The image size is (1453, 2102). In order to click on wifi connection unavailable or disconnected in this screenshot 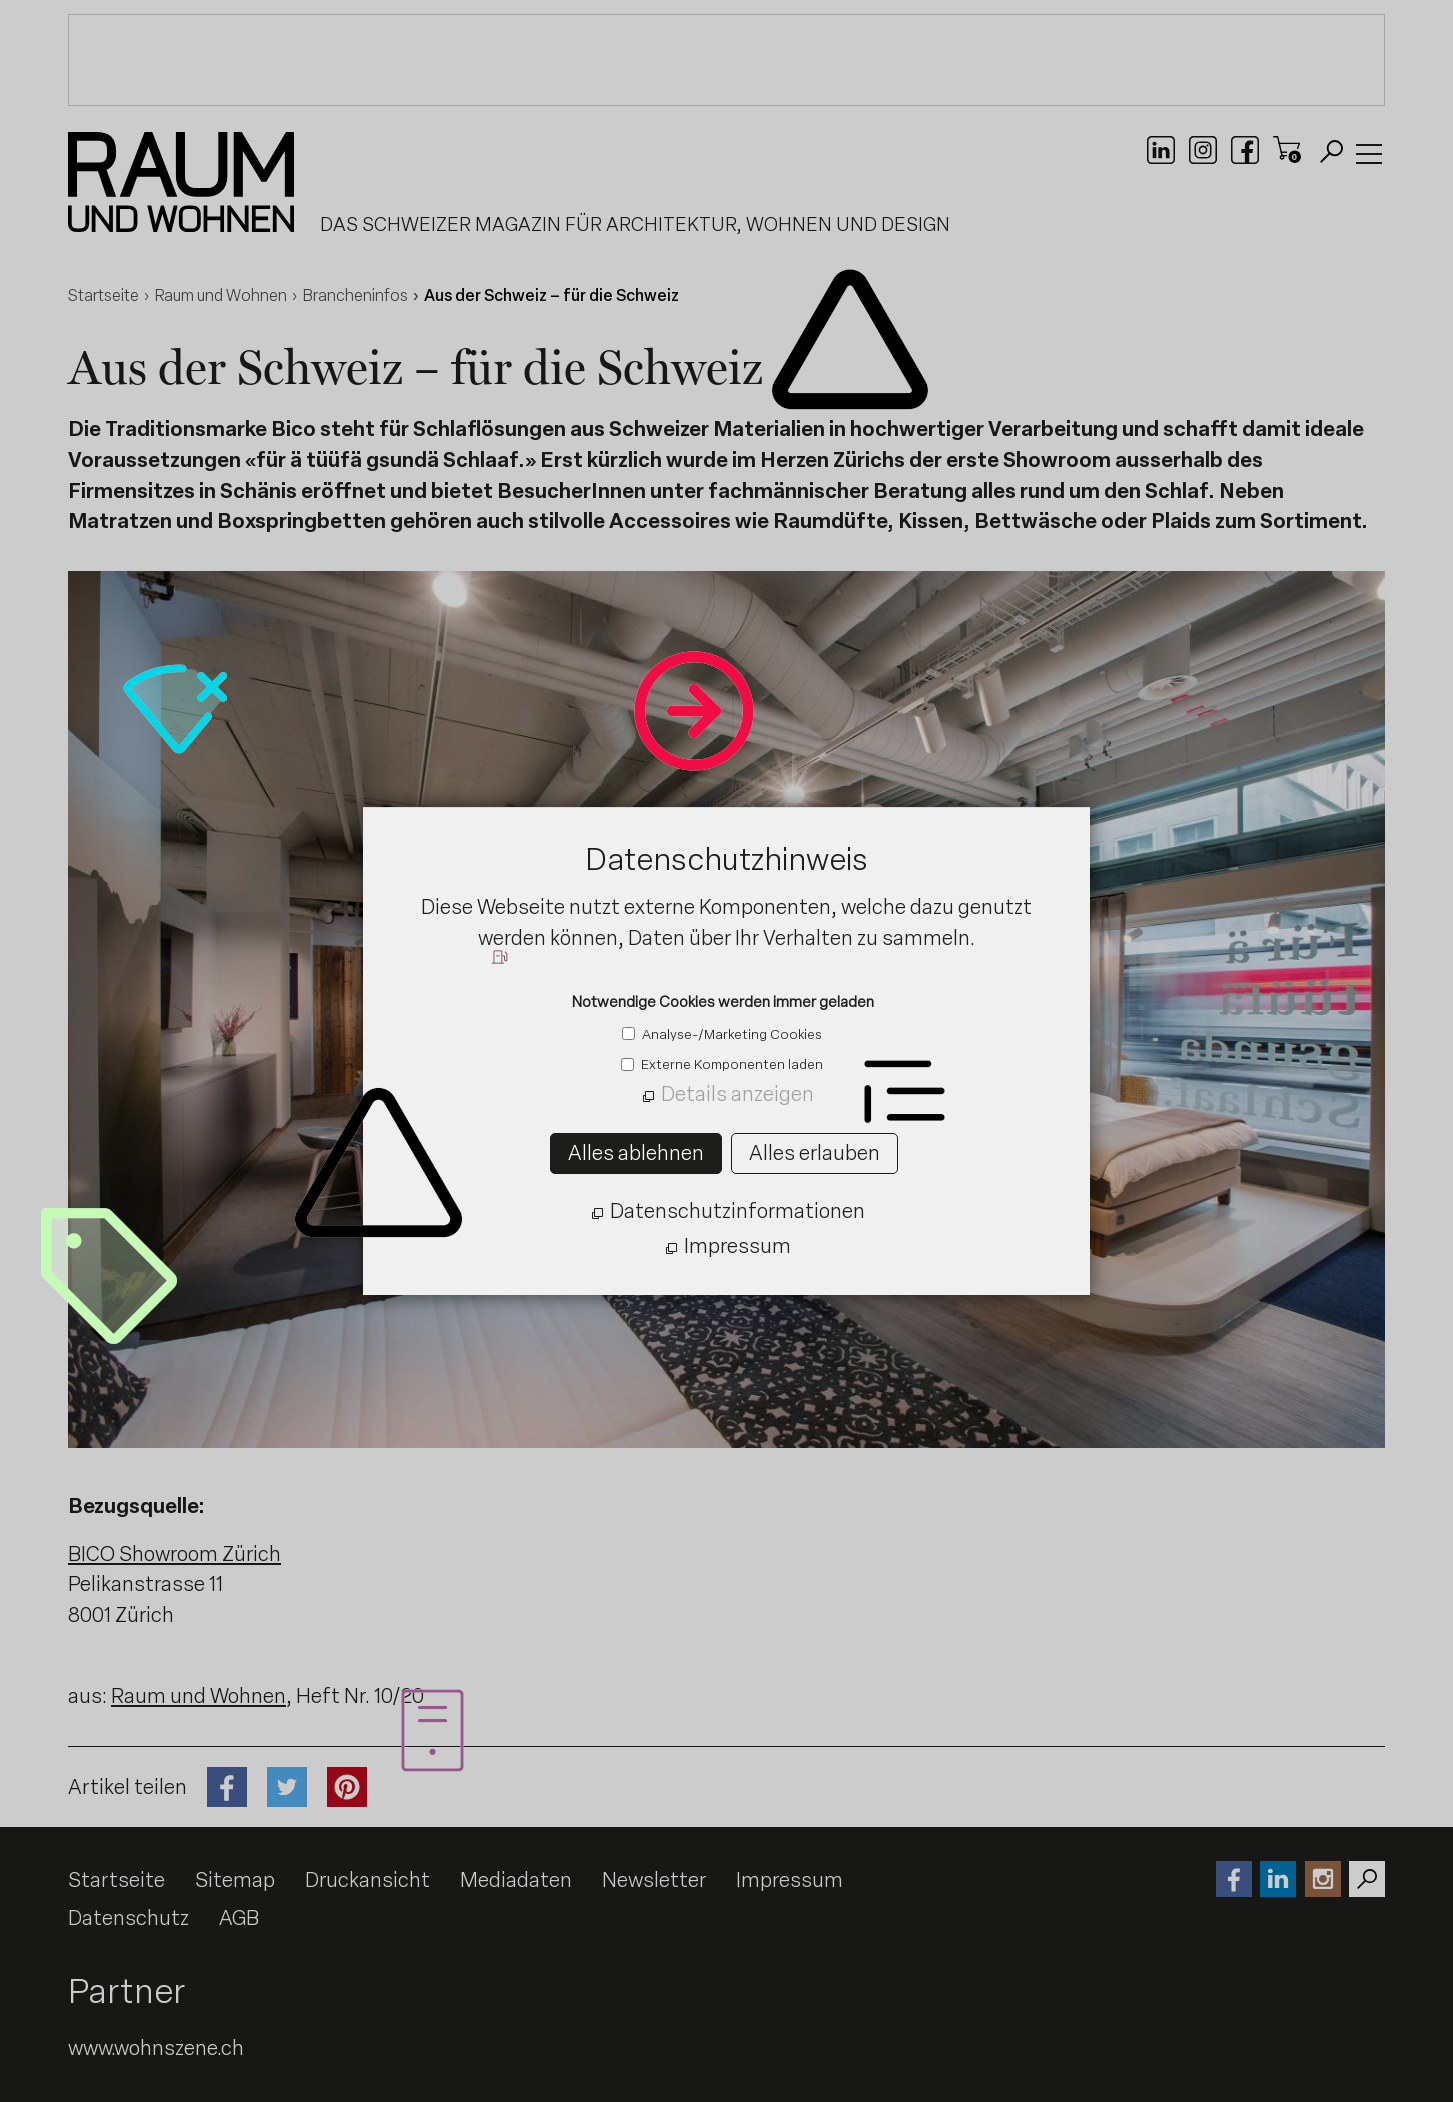, I will do `click(179, 709)`.